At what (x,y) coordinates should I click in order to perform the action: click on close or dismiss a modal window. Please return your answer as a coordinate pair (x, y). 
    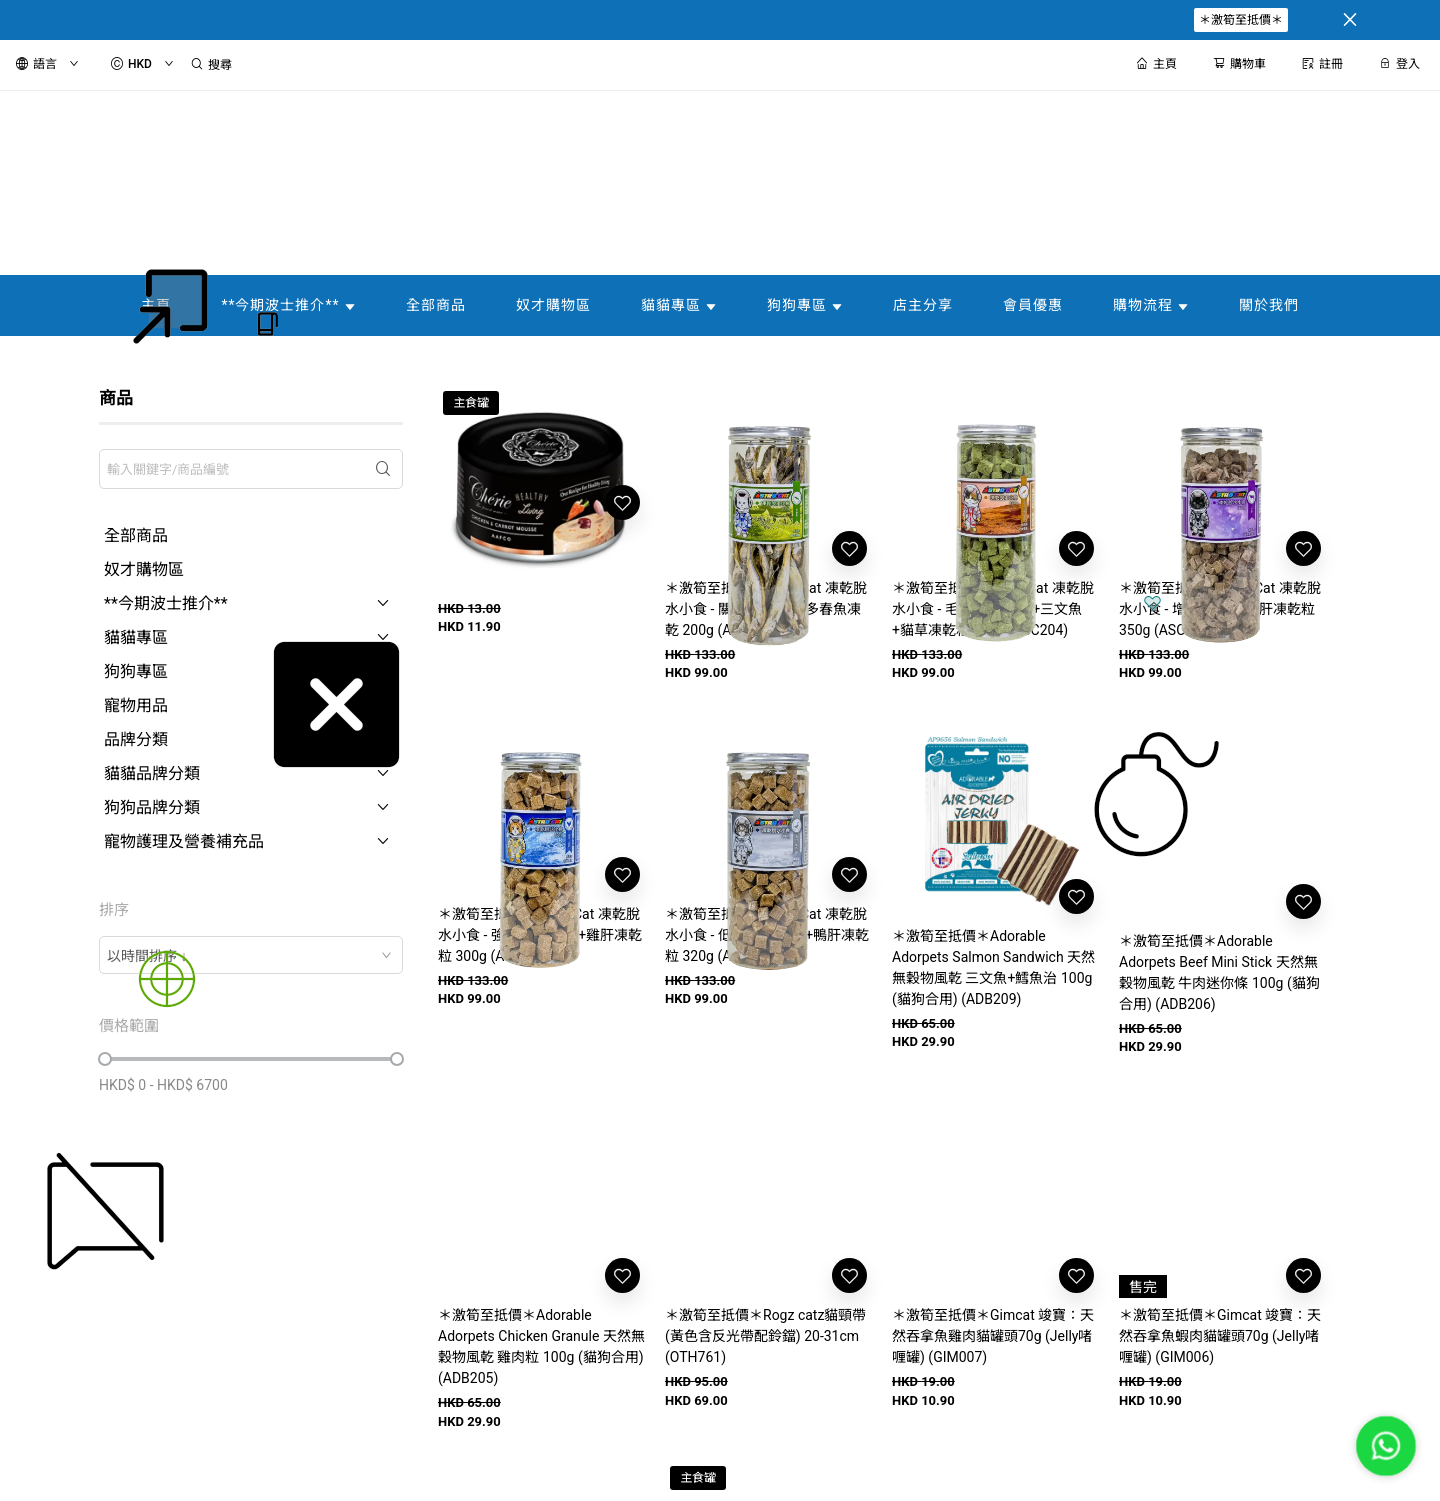
    Looking at the image, I should click on (336, 704).